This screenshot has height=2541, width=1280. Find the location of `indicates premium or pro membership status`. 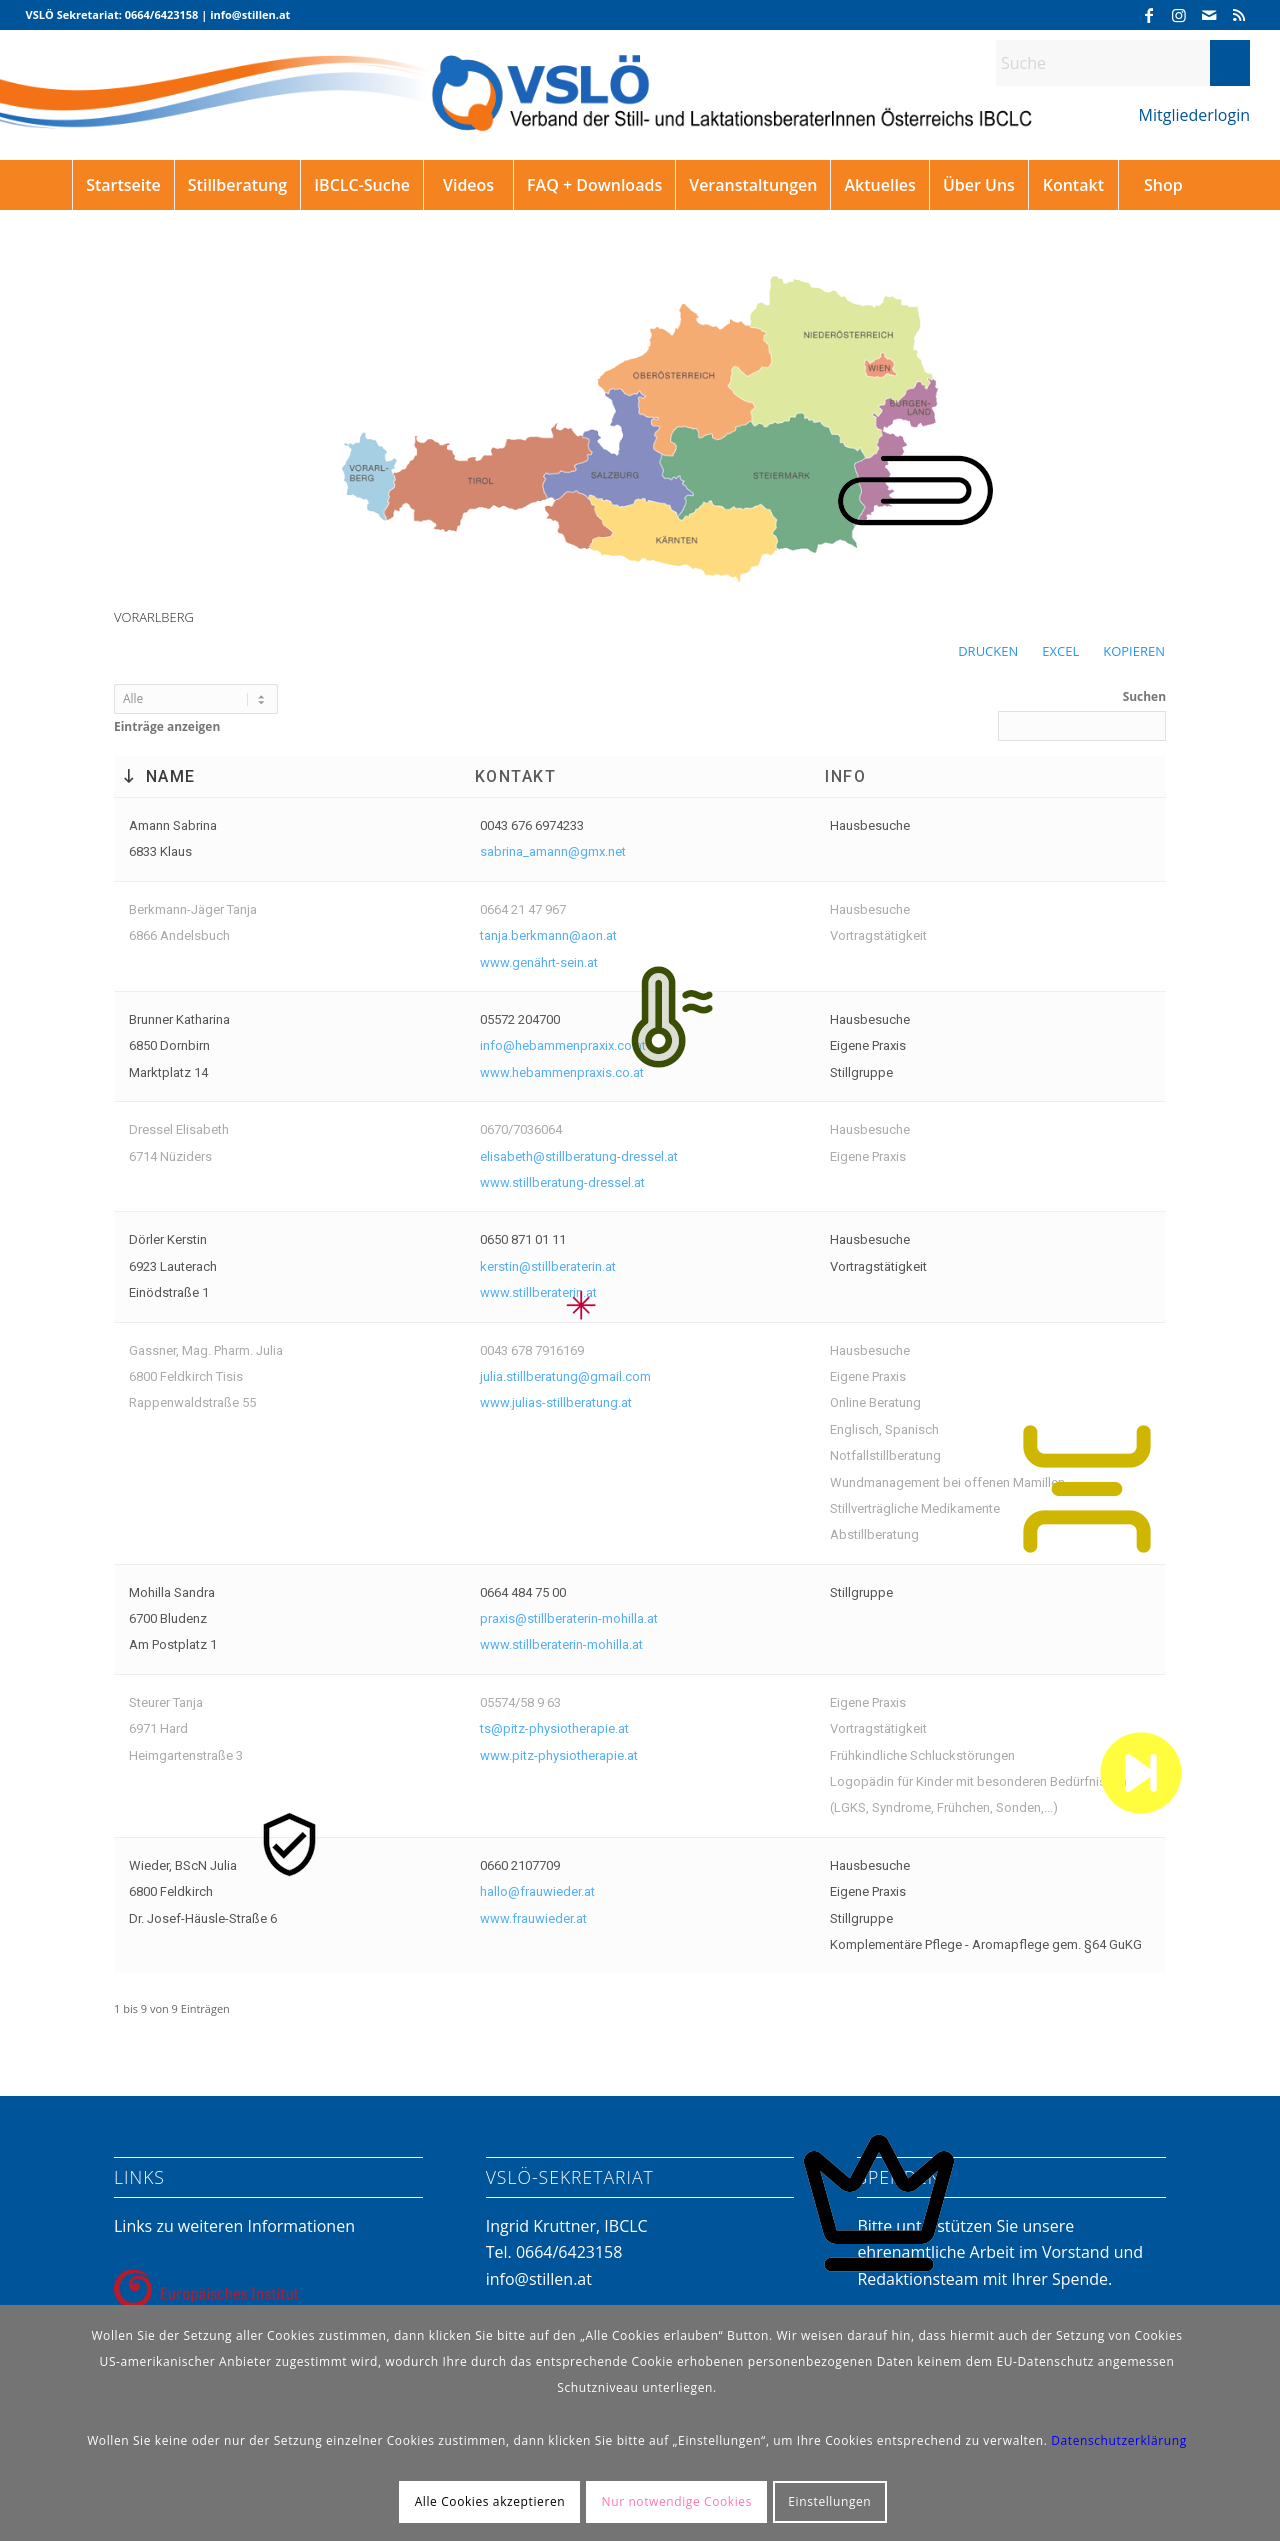

indicates premium or pro membership status is located at coordinates (879, 2203).